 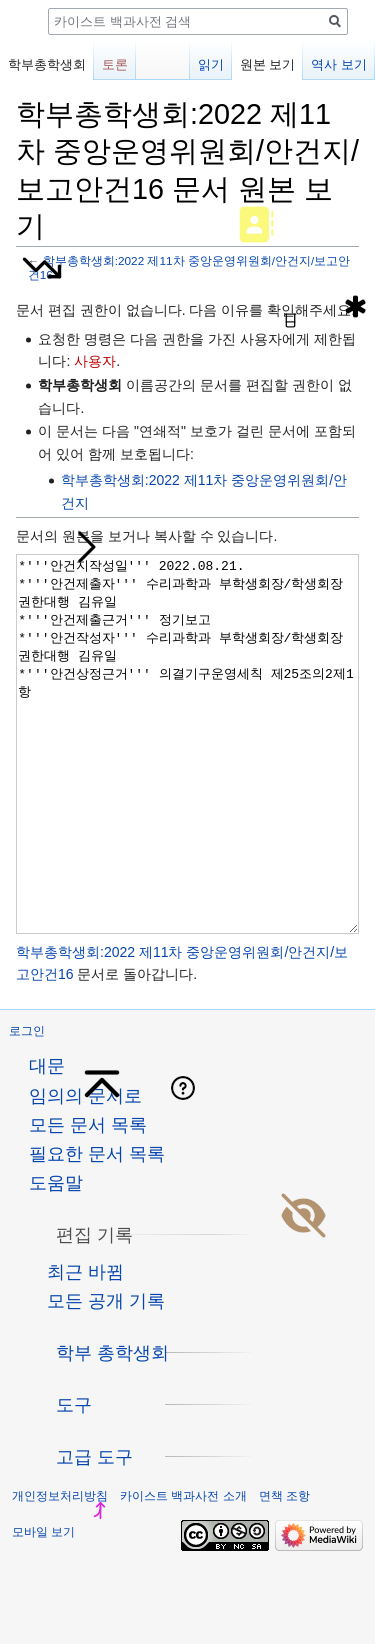 I want to click on indicates a declining trend or decrease in value, so click(x=42, y=268).